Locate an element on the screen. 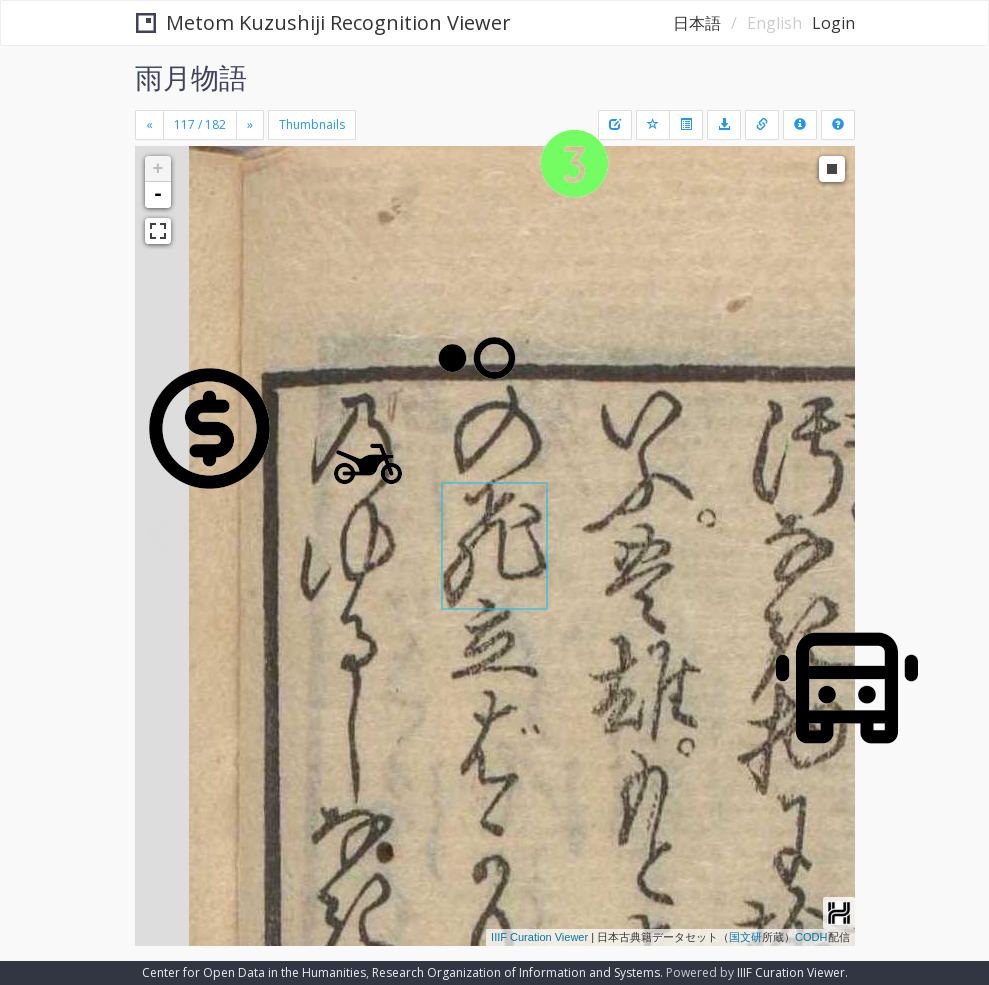 This screenshot has height=985, width=989. indicates step three in a multi-step process is located at coordinates (574, 163).